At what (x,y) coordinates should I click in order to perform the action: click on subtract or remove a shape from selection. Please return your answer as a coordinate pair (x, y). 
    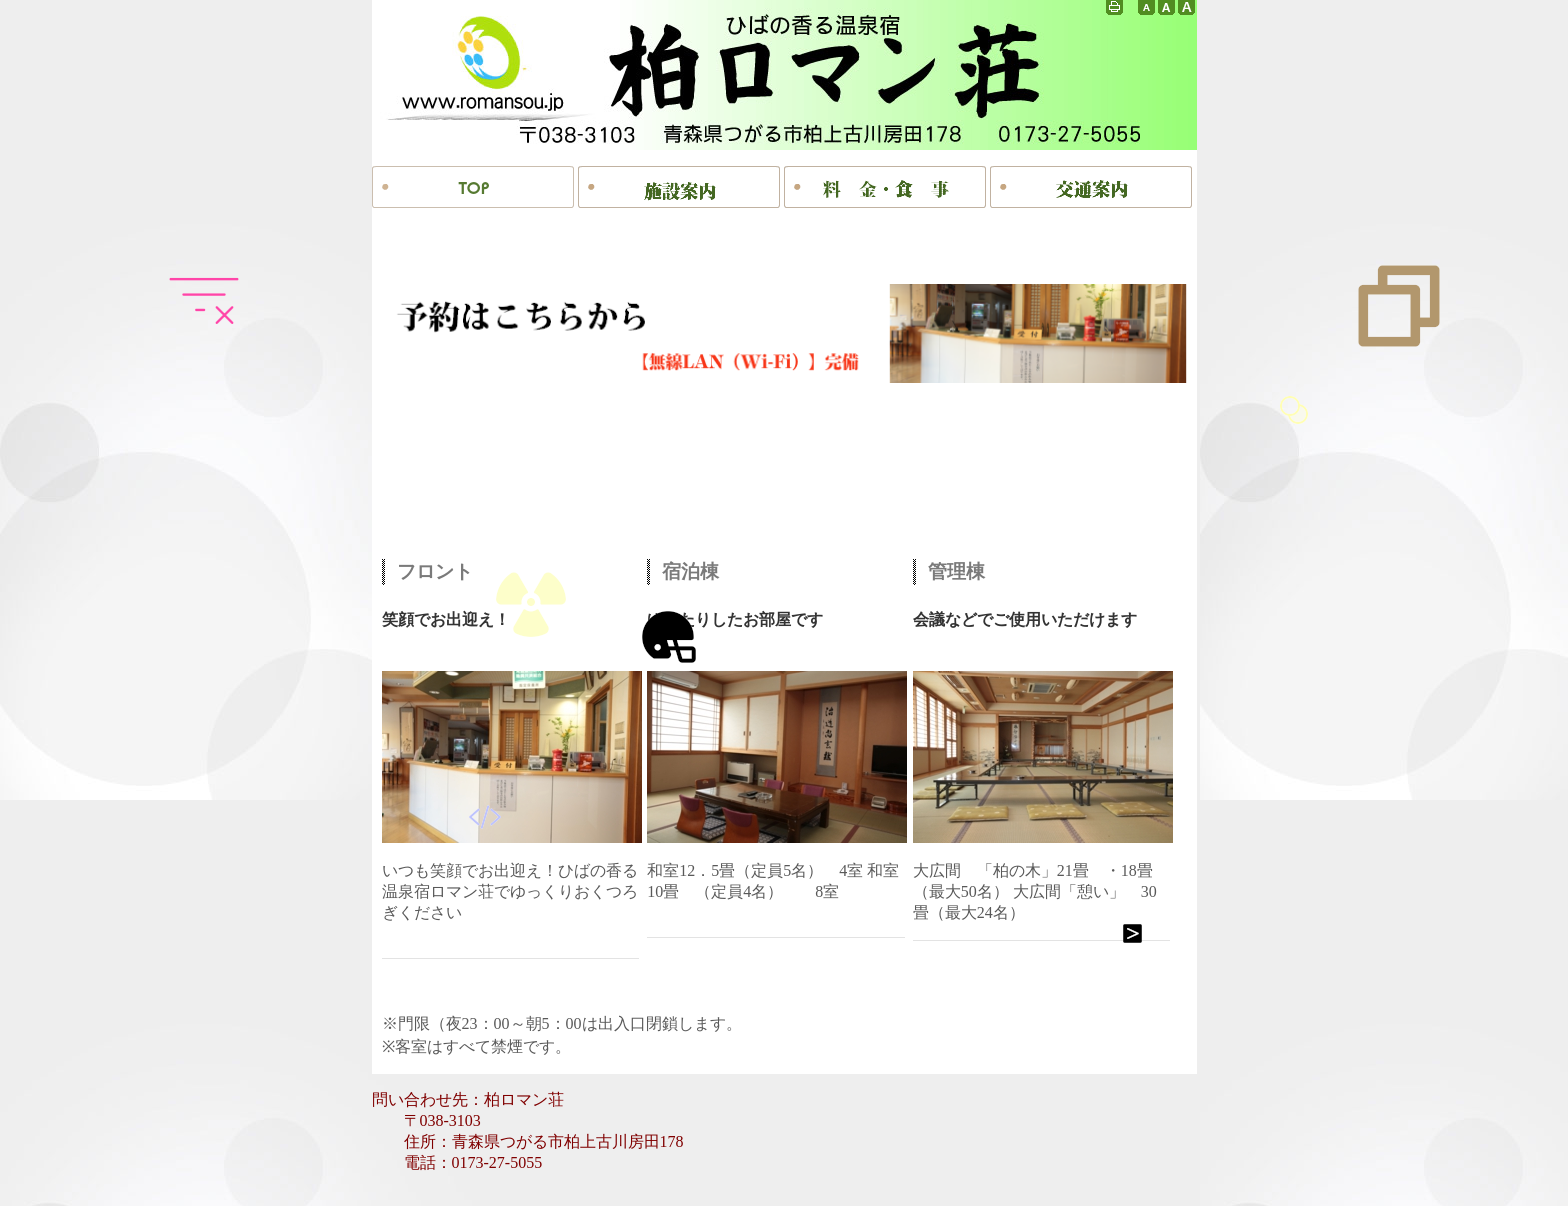
    Looking at the image, I should click on (1294, 410).